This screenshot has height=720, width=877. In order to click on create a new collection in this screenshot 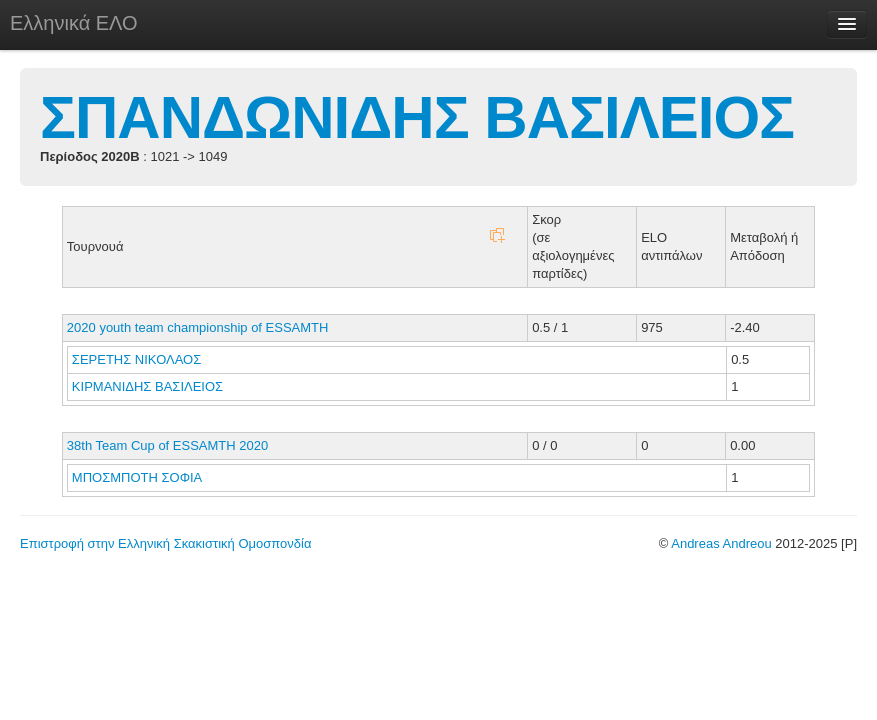, I will do `click(497, 235)`.